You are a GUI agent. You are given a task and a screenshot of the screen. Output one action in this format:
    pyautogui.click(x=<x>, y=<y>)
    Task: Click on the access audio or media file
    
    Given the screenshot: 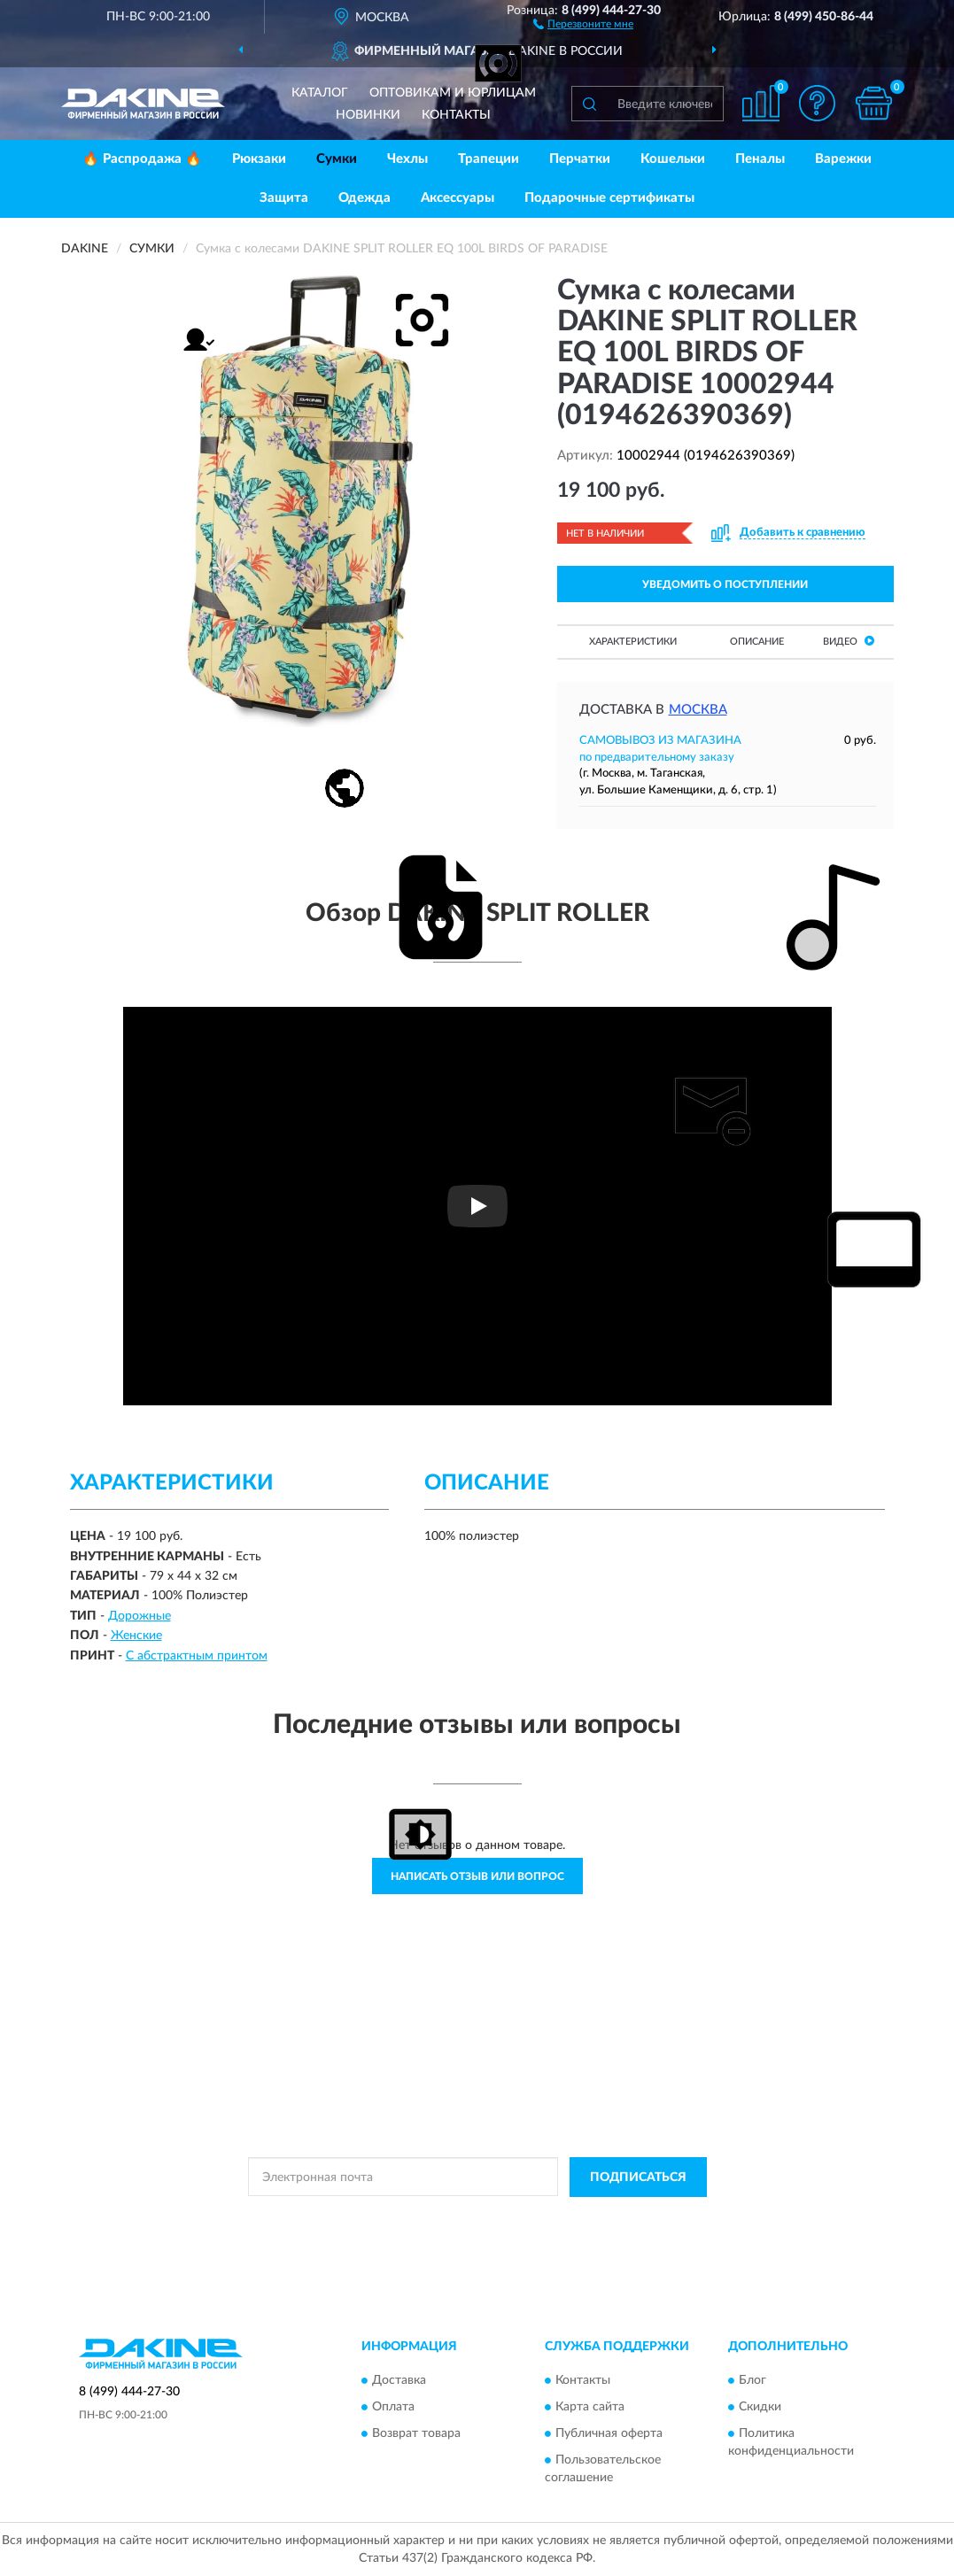 What is the action you would take?
    pyautogui.click(x=440, y=907)
    